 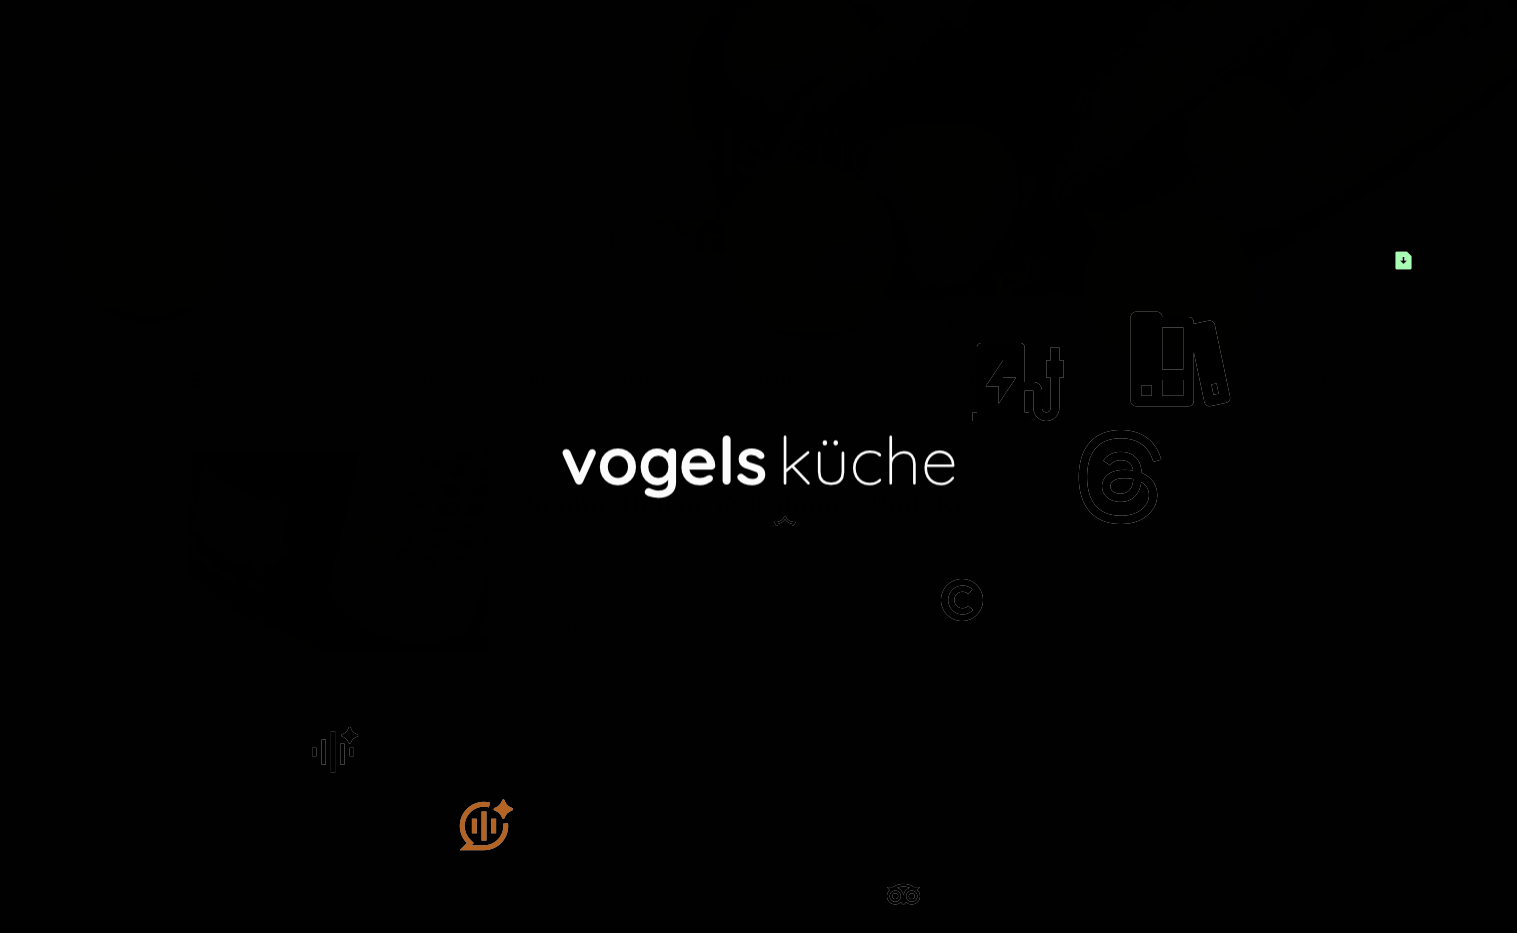 I want to click on open the Threads app, so click(x=1120, y=477).